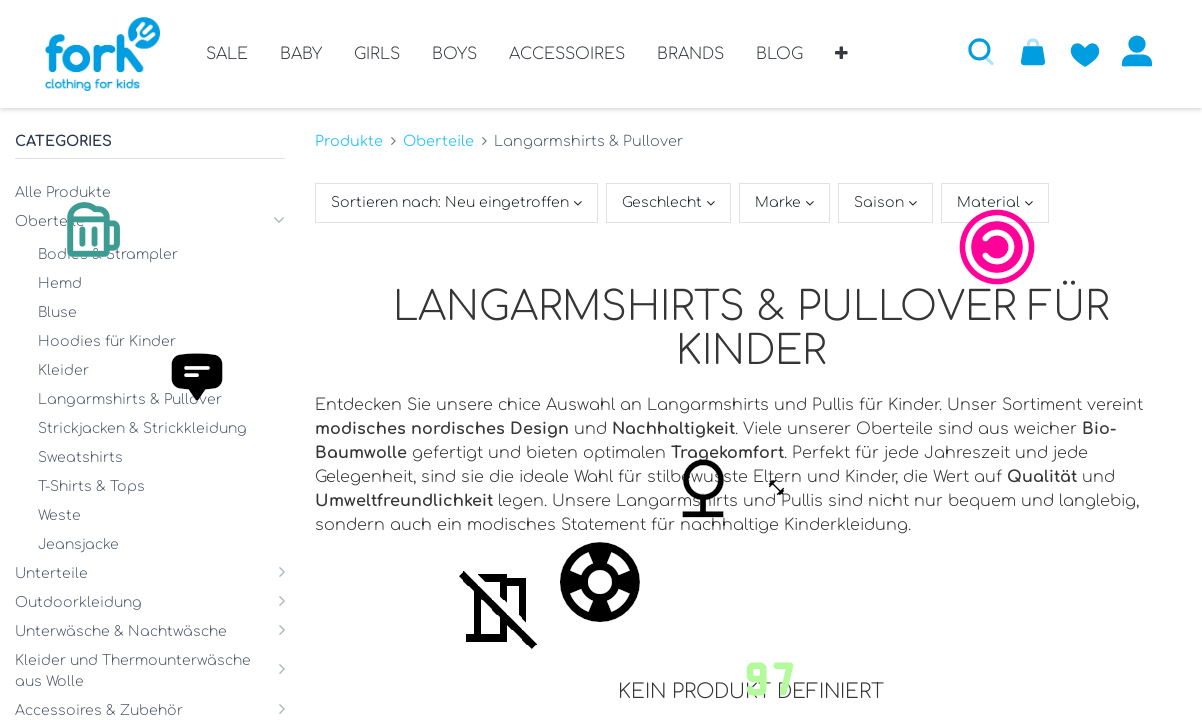 Image resolution: width=1202 pixels, height=720 pixels. What do you see at coordinates (770, 679) in the screenshot?
I see `displays the number 97 as a badge or counter` at bounding box center [770, 679].